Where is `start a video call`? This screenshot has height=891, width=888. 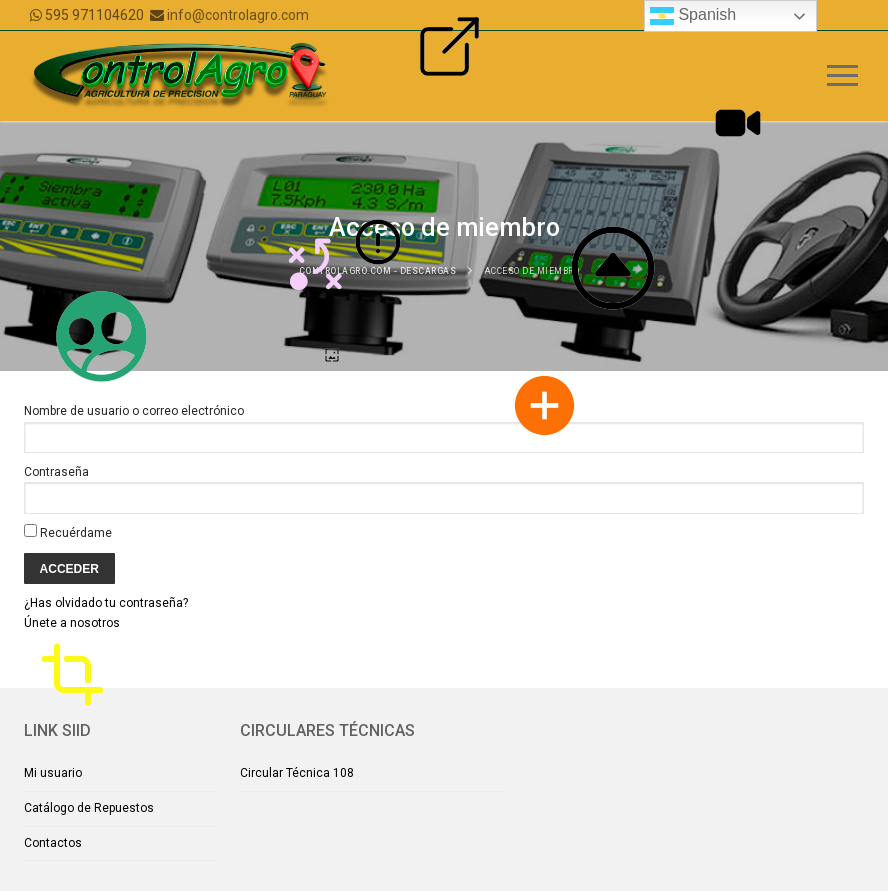 start a video call is located at coordinates (738, 123).